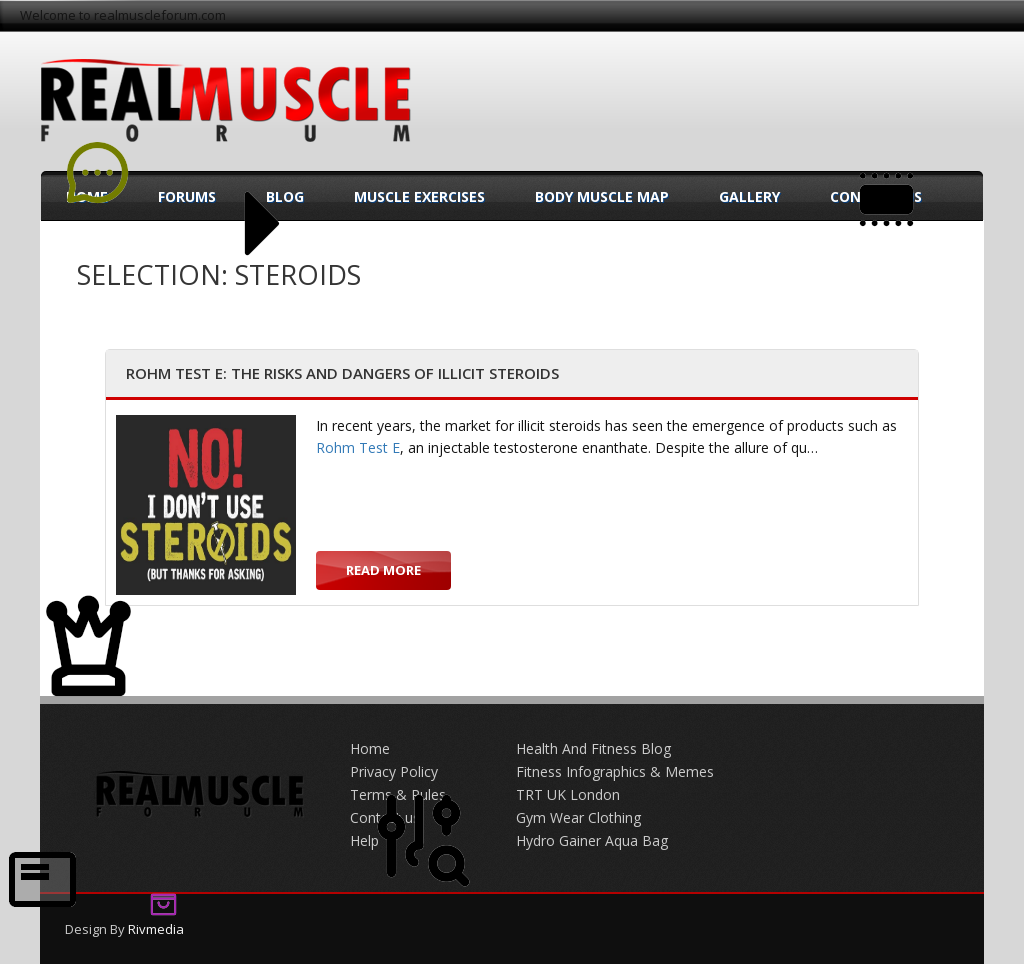 The height and width of the screenshot is (964, 1024). I want to click on play chess or access chess game, so click(88, 648).